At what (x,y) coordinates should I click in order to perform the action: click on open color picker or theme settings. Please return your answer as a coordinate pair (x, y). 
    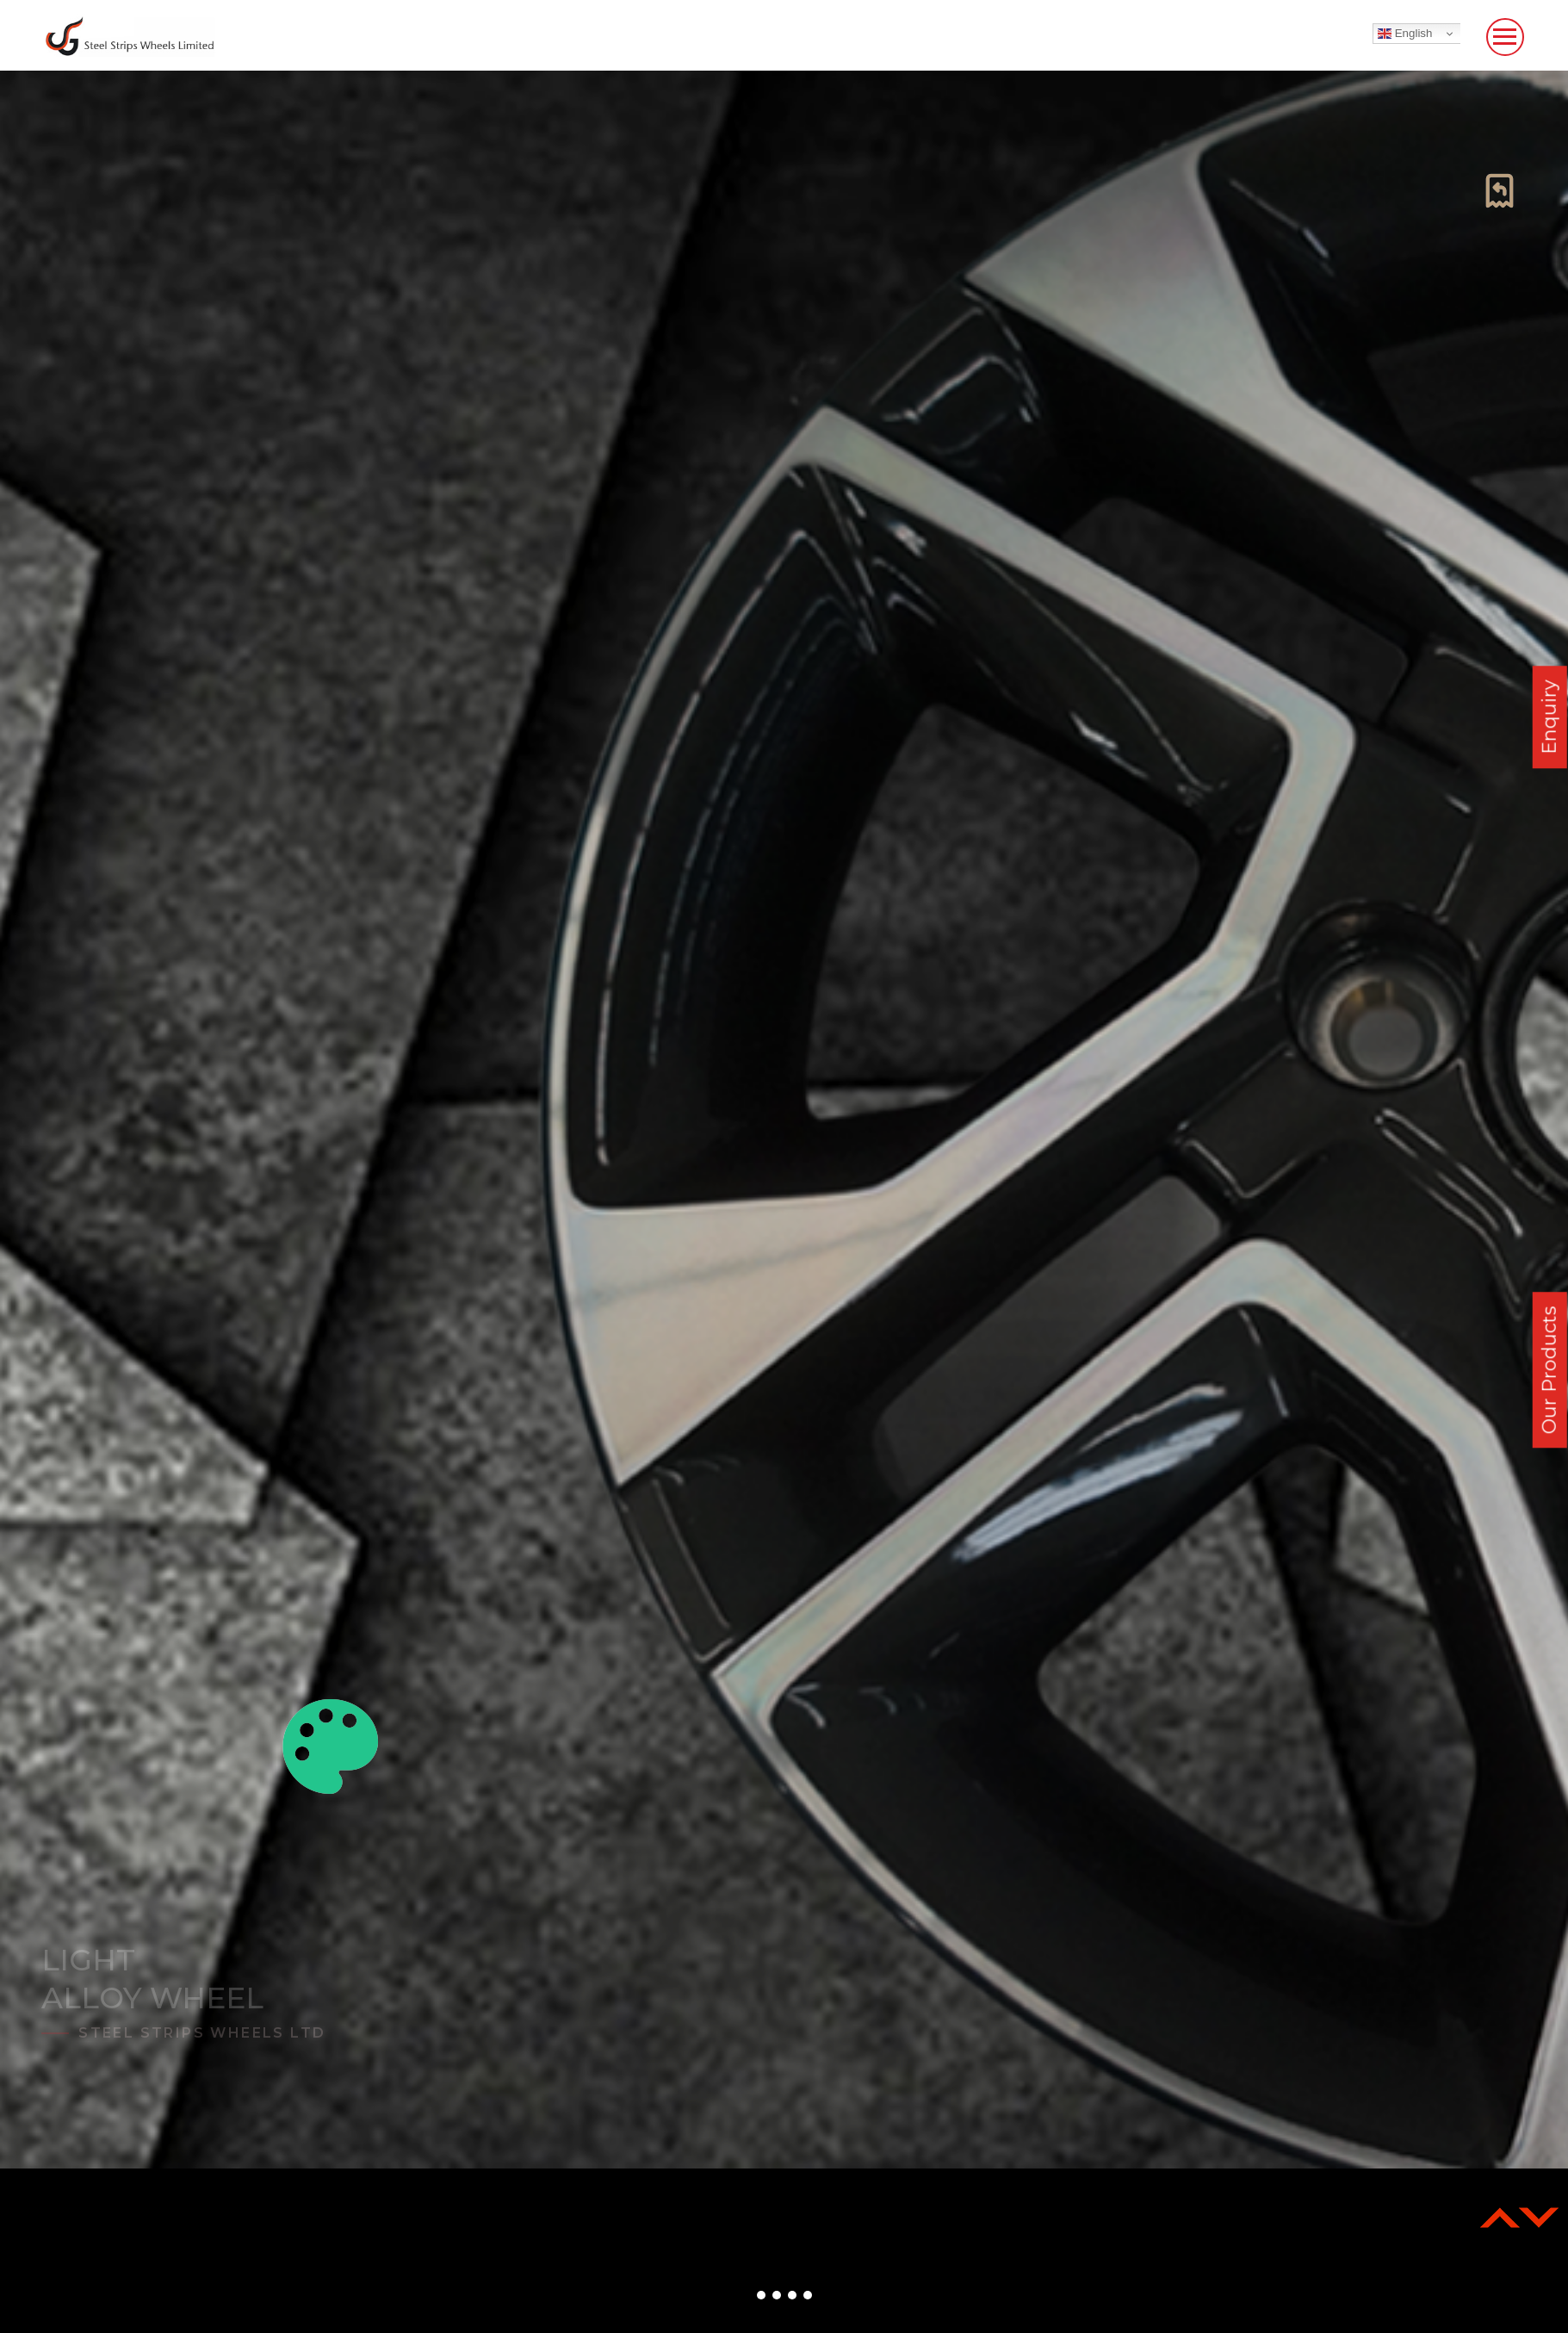
    Looking at the image, I should click on (331, 1747).